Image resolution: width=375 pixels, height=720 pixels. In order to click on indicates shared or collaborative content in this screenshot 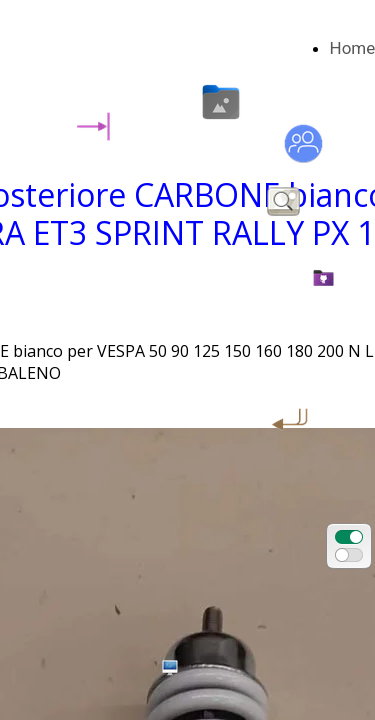, I will do `click(303, 143)`.